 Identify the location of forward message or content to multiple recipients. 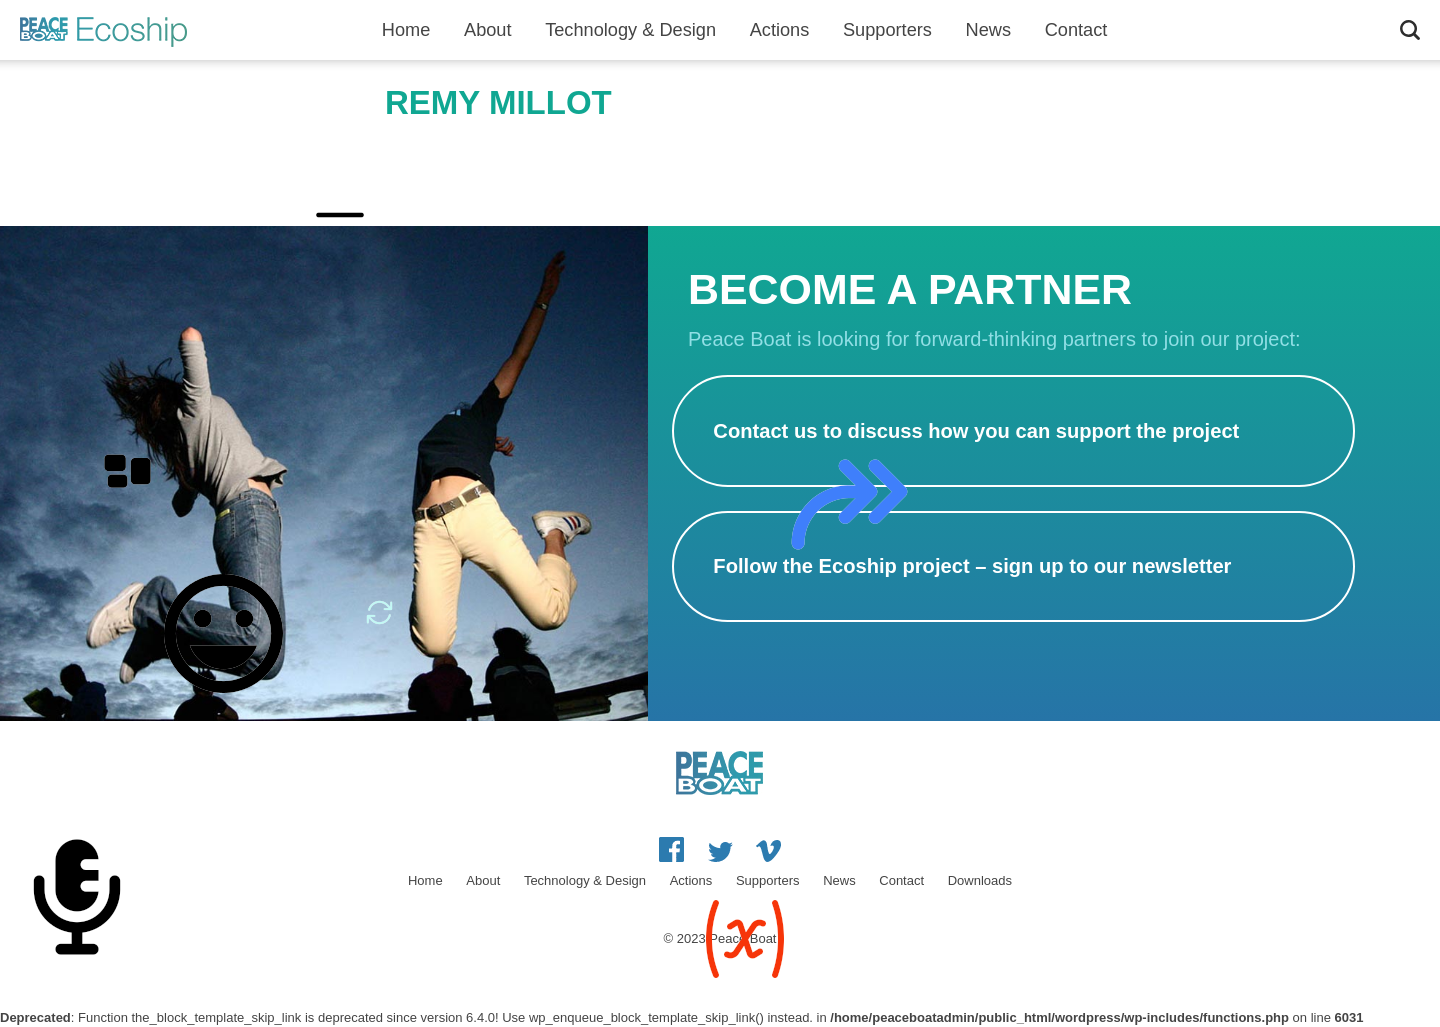
(849, 504).